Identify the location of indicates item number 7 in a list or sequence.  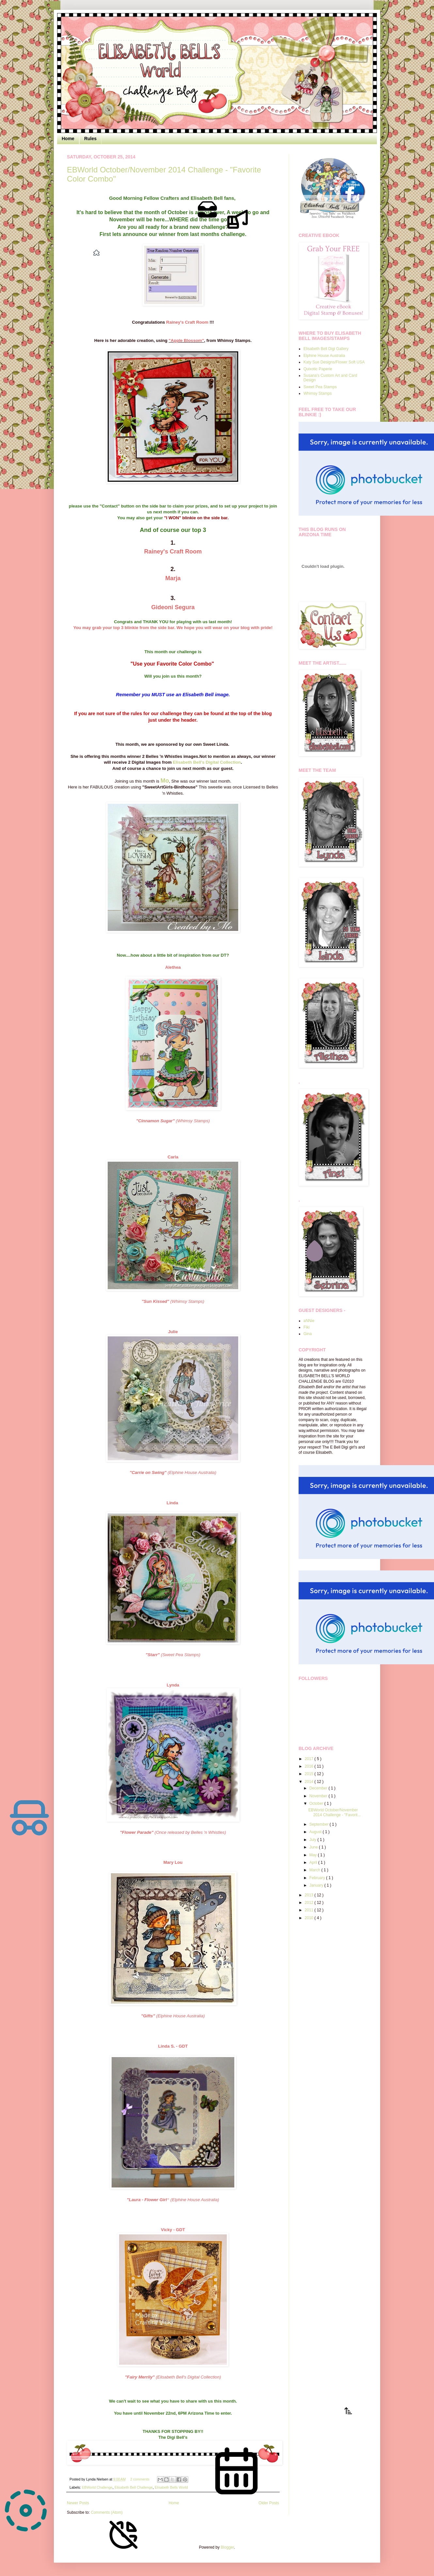
(208, 2155).